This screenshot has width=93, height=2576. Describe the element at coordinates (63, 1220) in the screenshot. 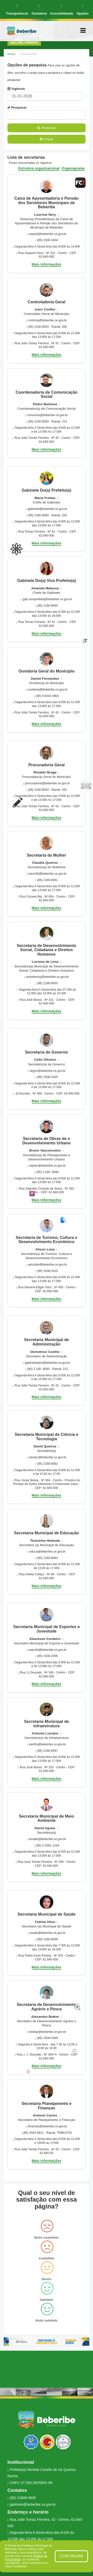

I see `open Finder to browse files and folders` at that location.